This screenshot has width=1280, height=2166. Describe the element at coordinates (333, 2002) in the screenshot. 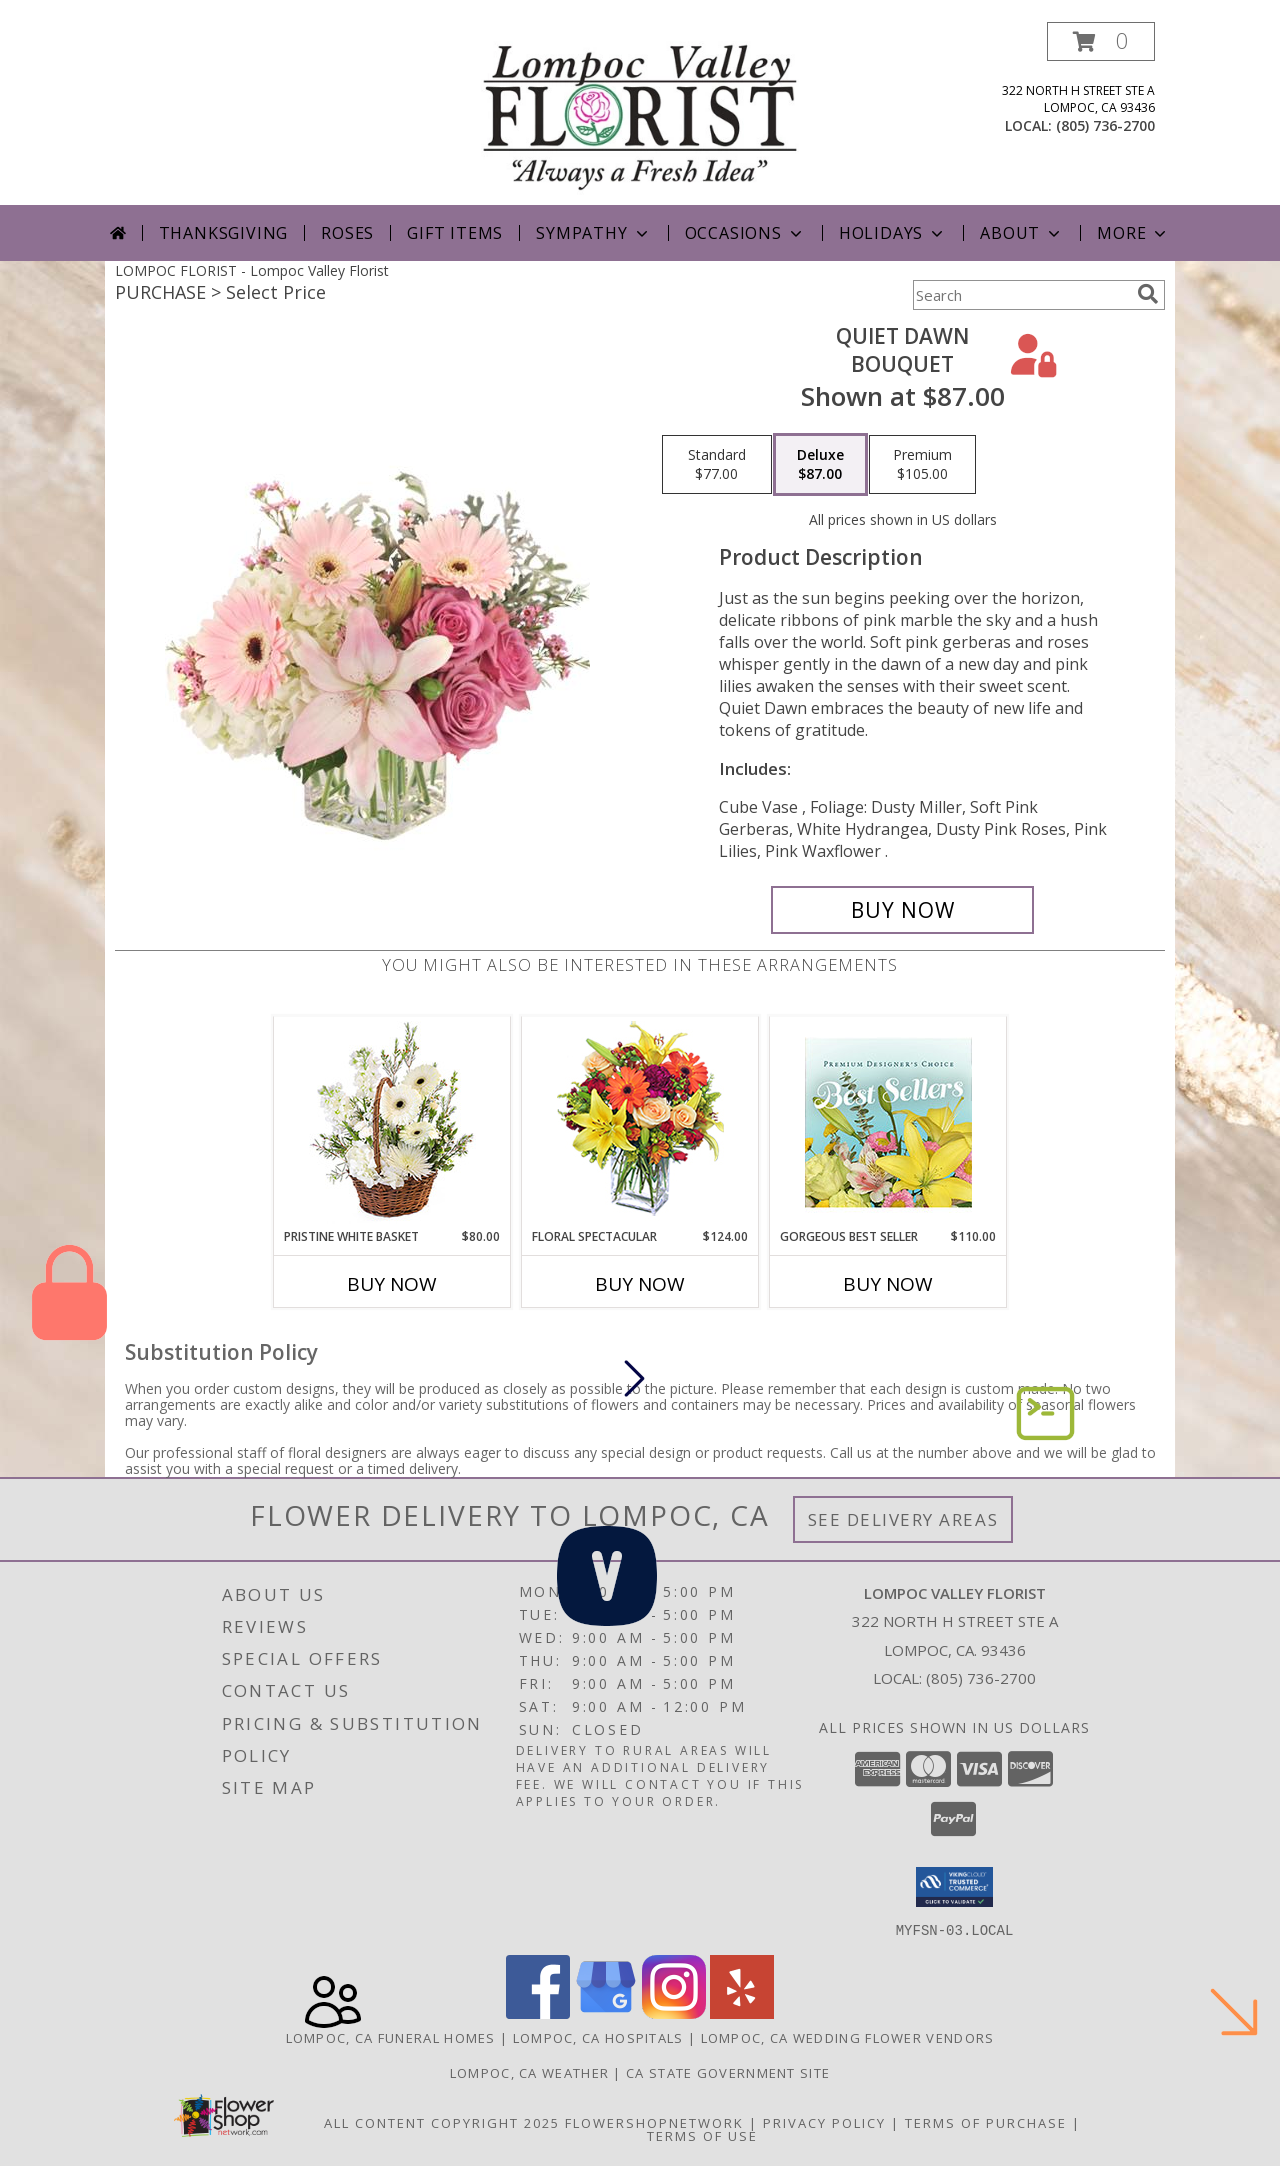

I see `view all users or contacts` at that location.